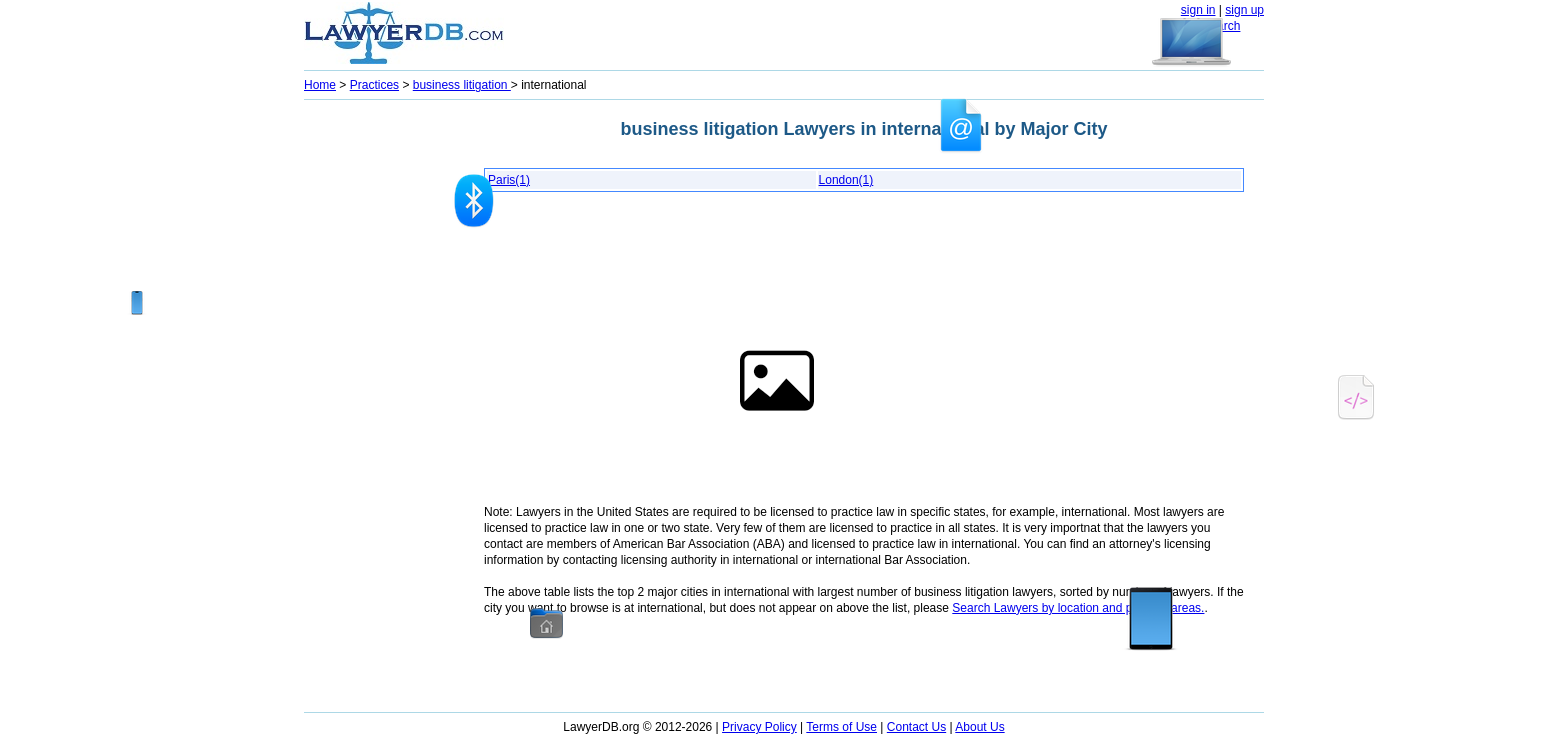 The width and height of the screenshot is (1568, 737). Describe the element at coordinates (961, 126) in the screenshot. I see `address book or contacts file` at that location.